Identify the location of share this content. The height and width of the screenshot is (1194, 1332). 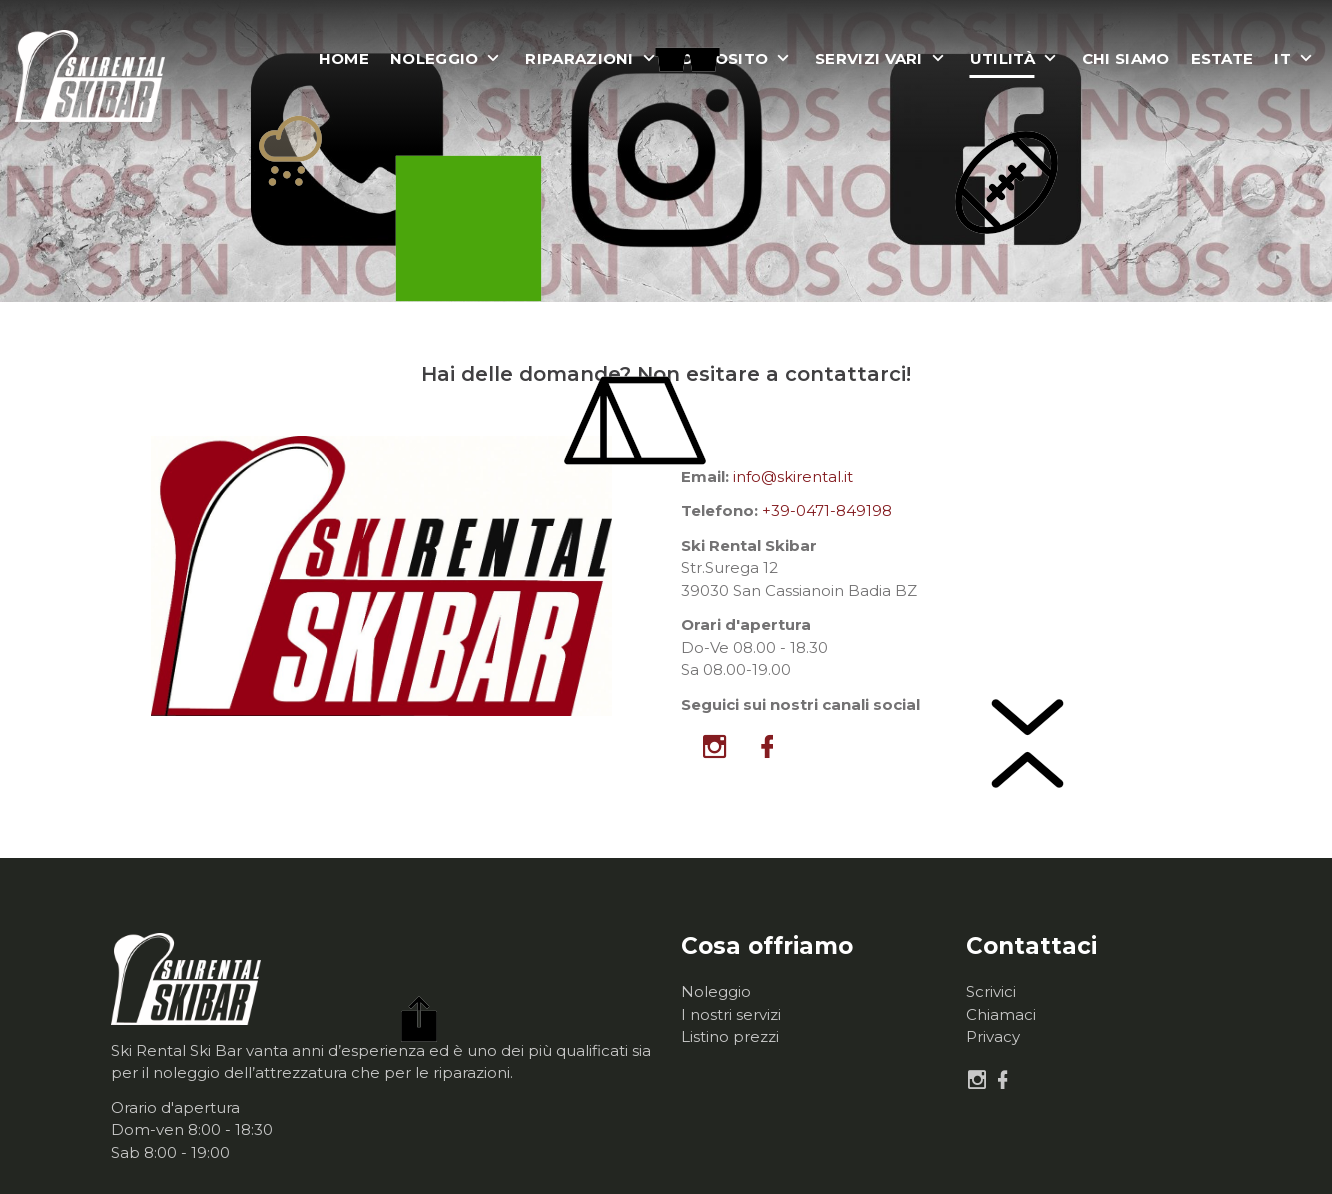
(419, 1019).